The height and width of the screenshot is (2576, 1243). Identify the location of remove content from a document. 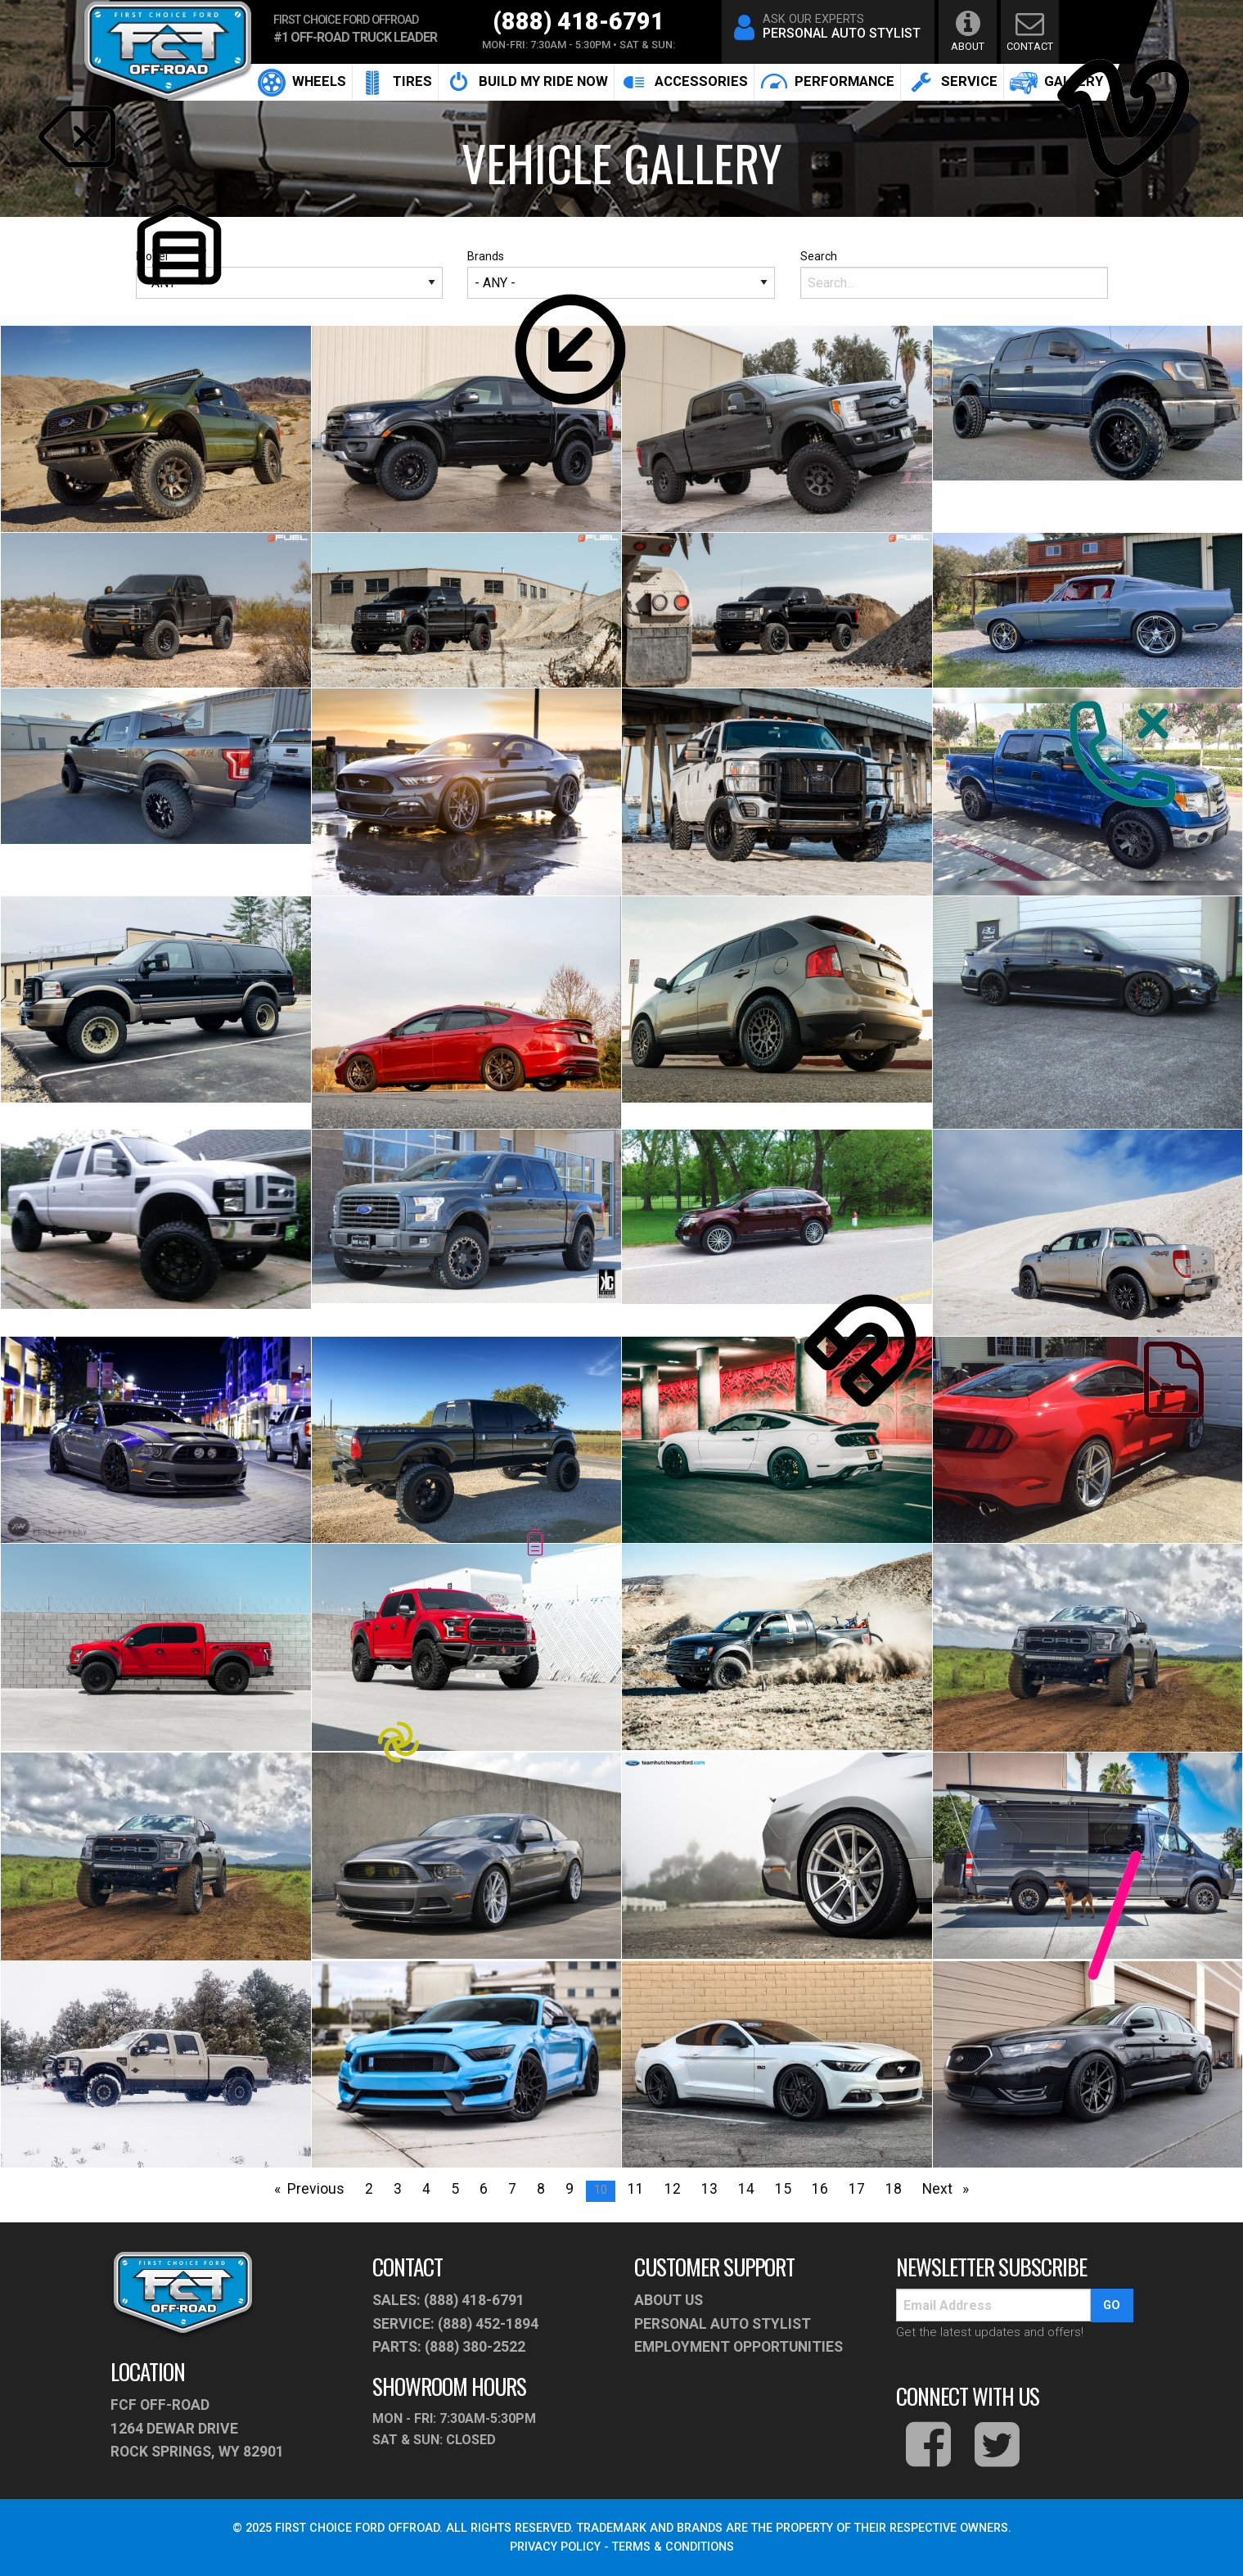
(1173, 1379).